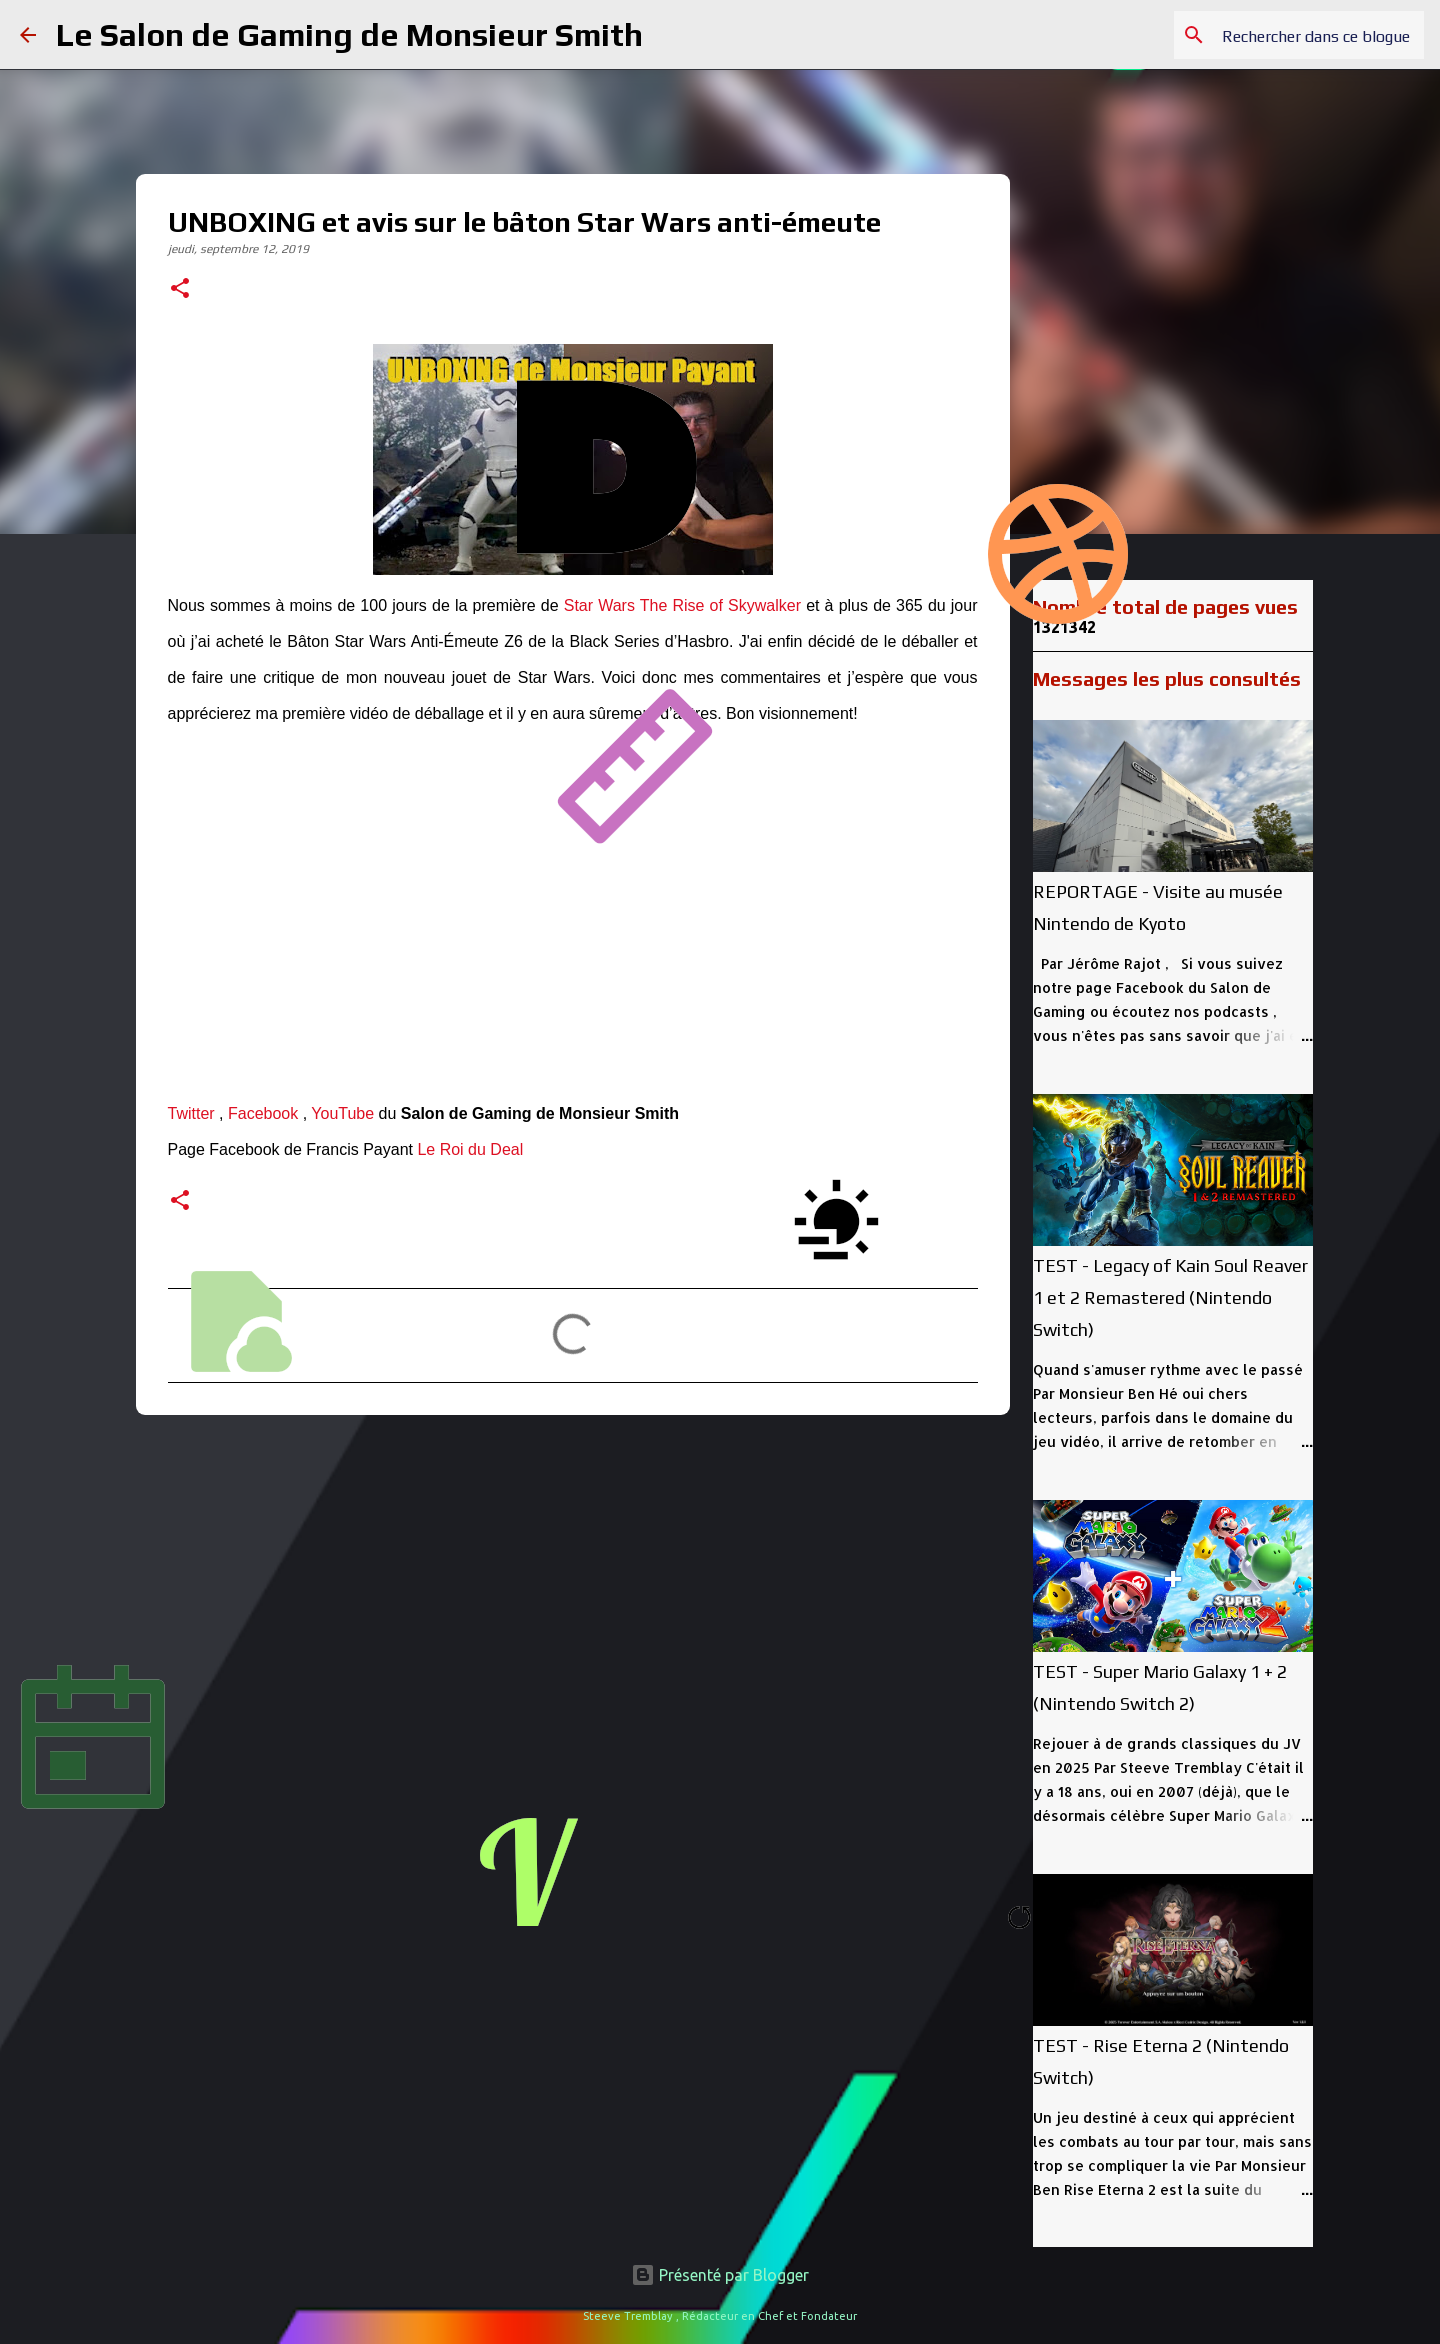 The width and height of the screenshot is (1440, 2344). I want to click on access measurement or sizing tools, so click(635, 762).